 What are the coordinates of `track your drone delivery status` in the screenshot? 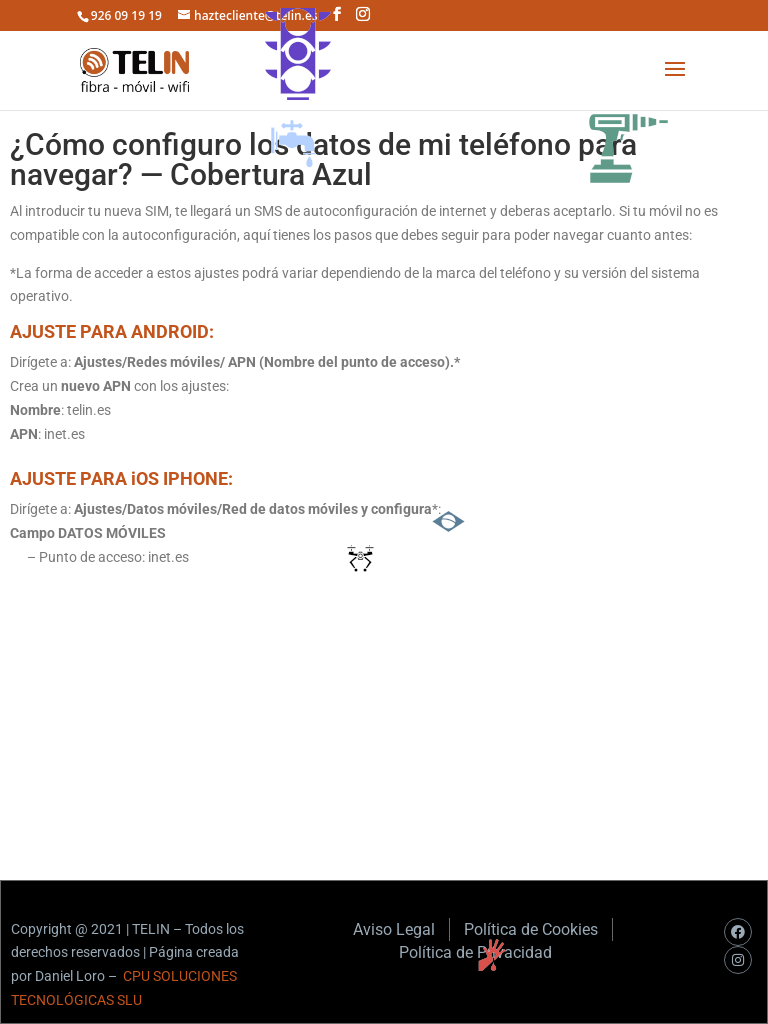 It's located at (360, 558).